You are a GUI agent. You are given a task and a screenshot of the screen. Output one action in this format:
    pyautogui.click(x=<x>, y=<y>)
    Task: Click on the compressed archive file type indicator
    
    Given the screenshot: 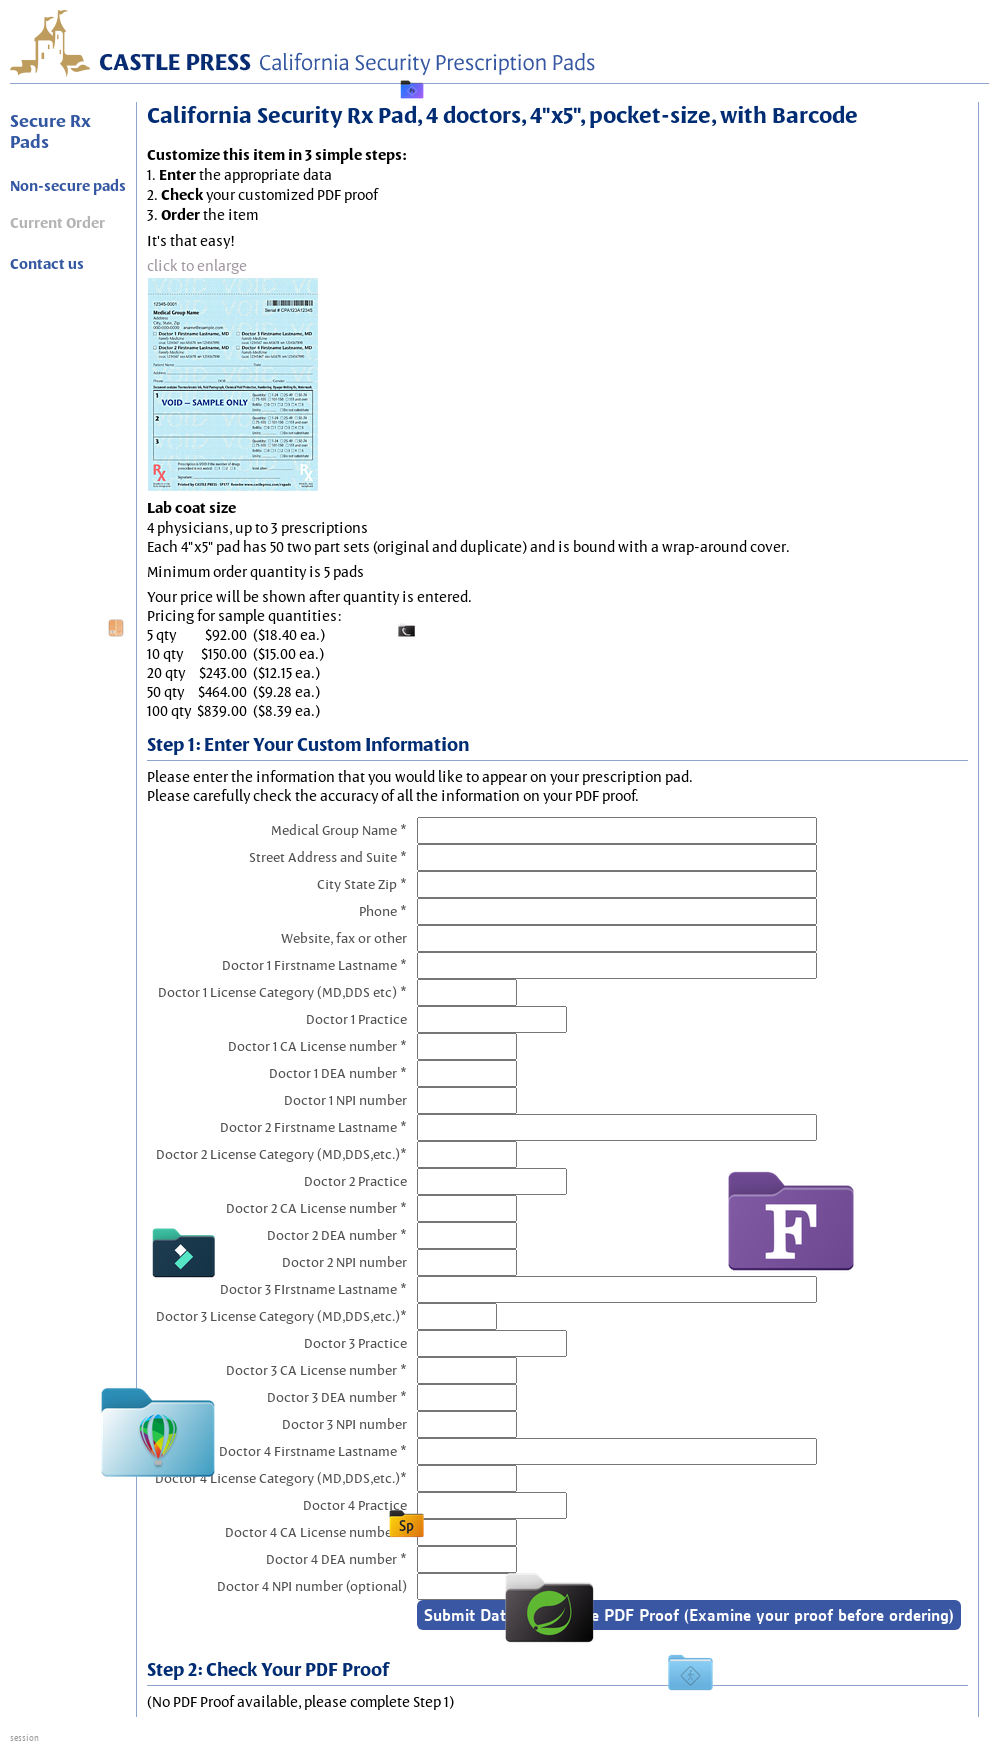 What is the action you would take?
    pyautogui.click(x=116, y=628)
    